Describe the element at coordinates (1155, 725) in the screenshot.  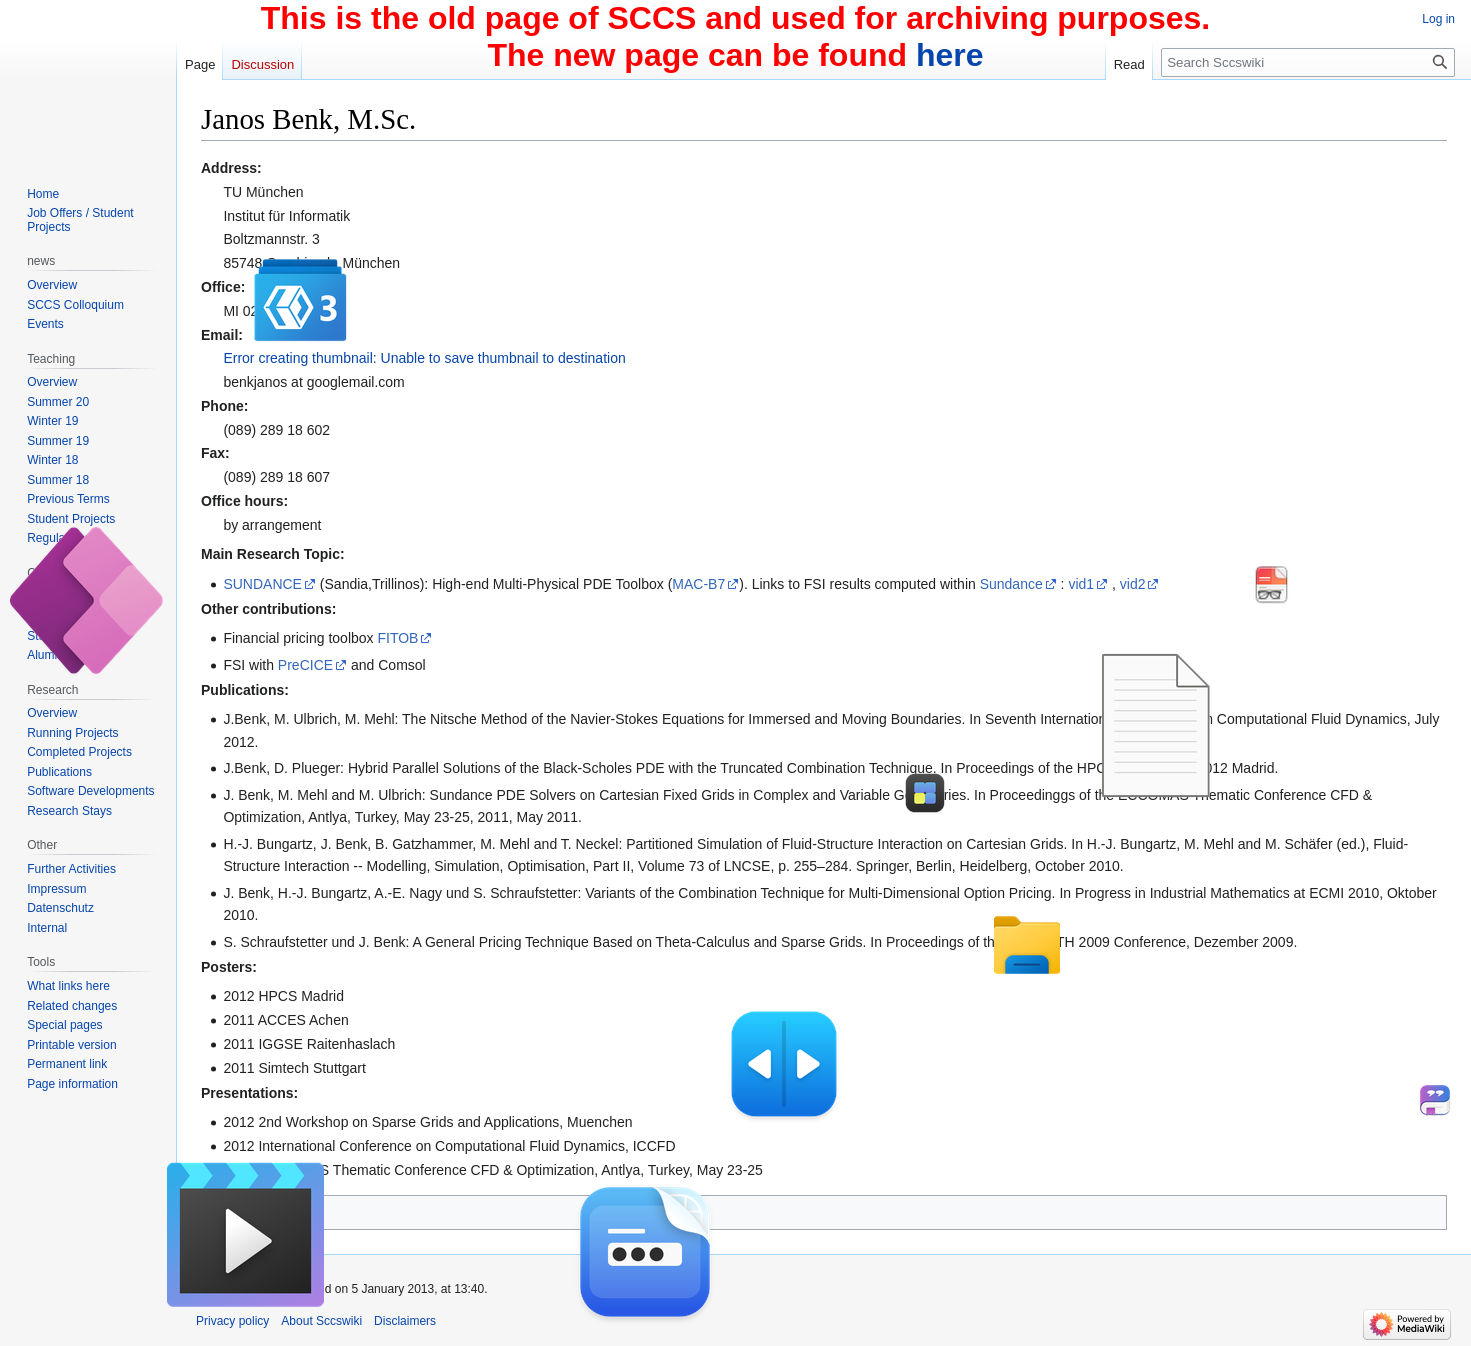
I see `open a text document` at that location.